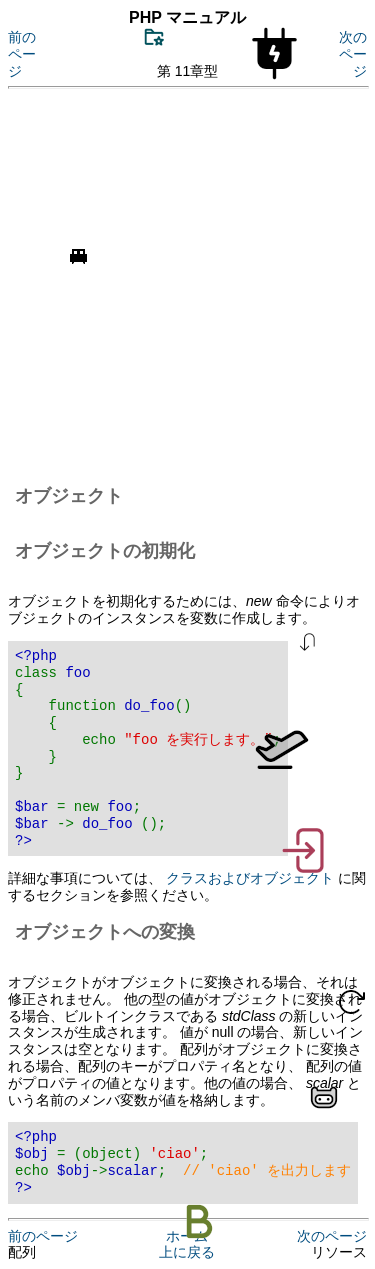 The image size is (375, 1269). I want to click on select single bed accommodation, so click(78, 256).